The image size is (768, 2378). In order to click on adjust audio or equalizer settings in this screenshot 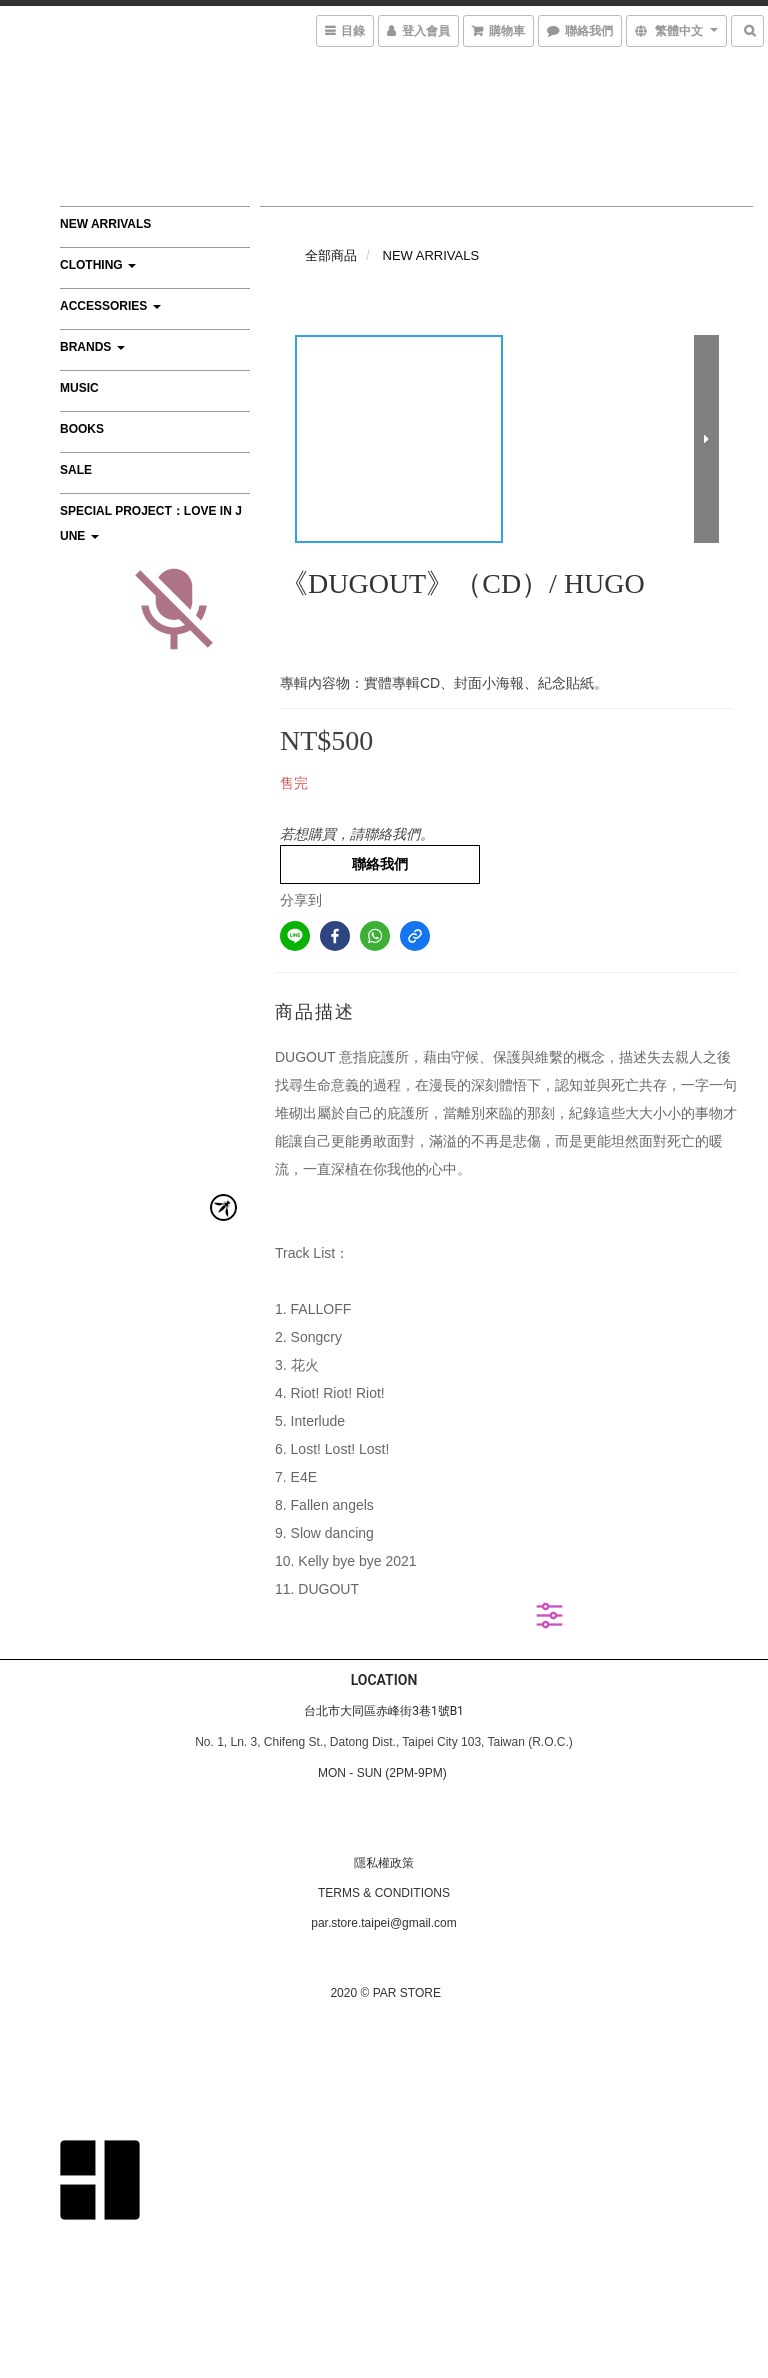, I will do `click(549, 1615)`.